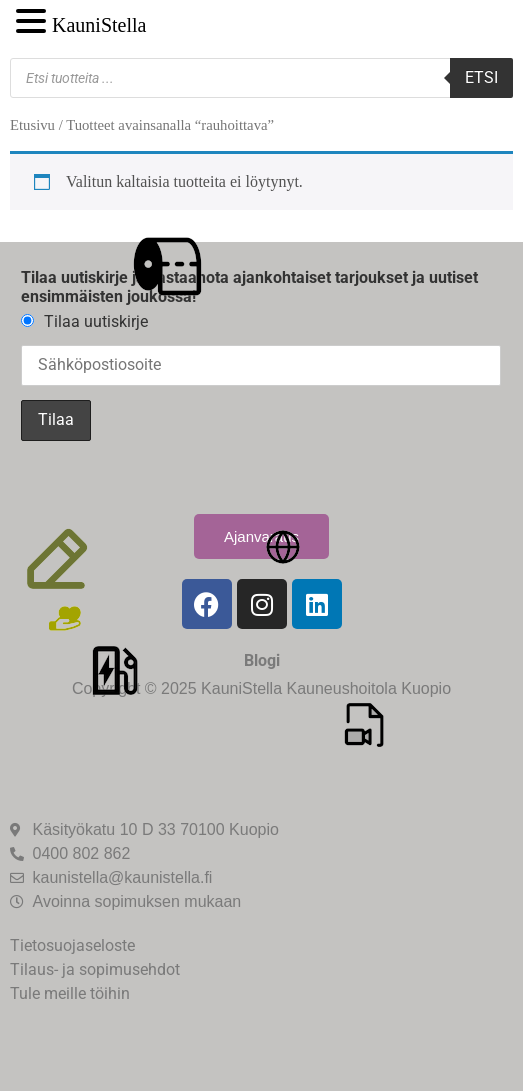  What do you see at coordinates (56, 560) in the screenshot?
I see `edit text or content` at bounding box center [56, 560].